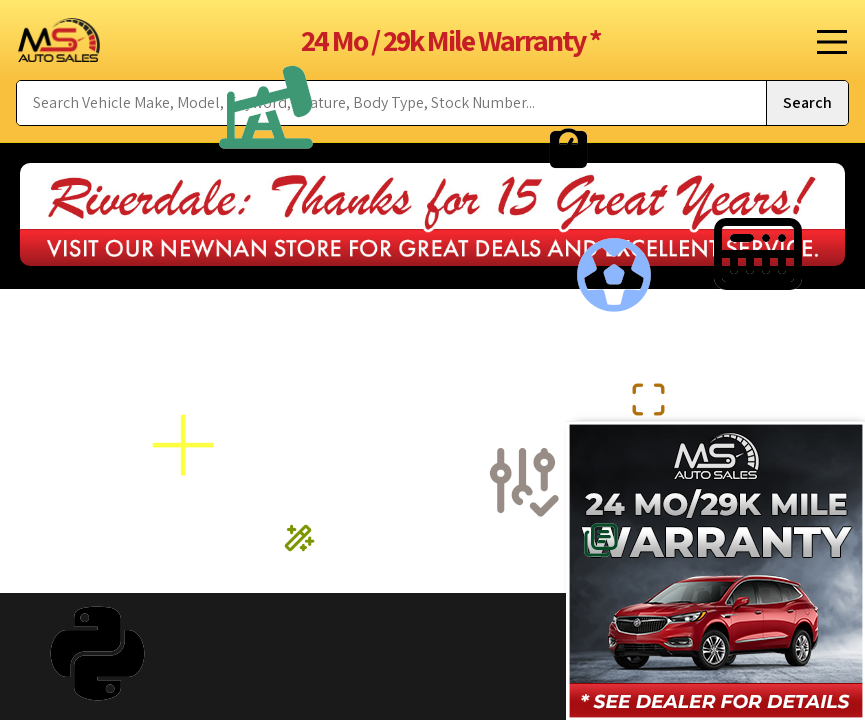 Image resolution: width=865 pixels, height=720 pixels. I want to click on apply auto-enhance or smart adjustments, so click(298, 538).